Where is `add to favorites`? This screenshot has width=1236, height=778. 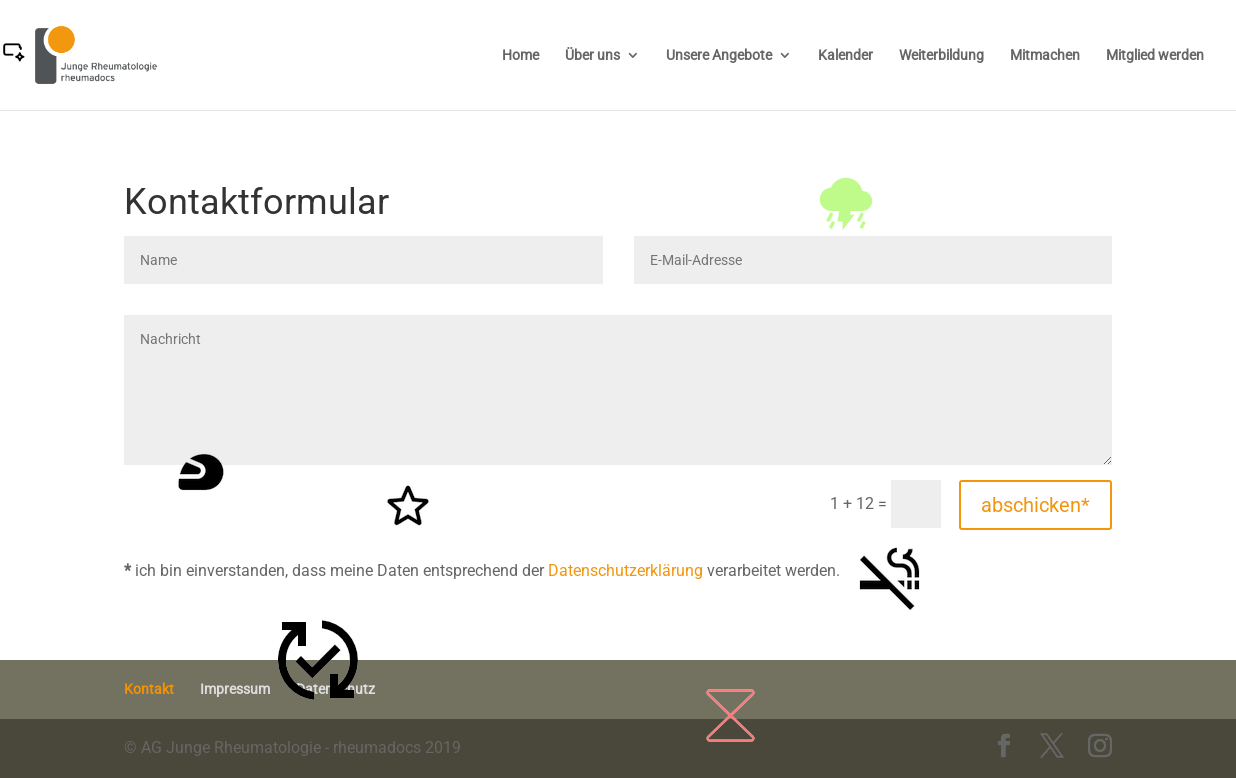
add to favorites is located at coordinates (408, 506).